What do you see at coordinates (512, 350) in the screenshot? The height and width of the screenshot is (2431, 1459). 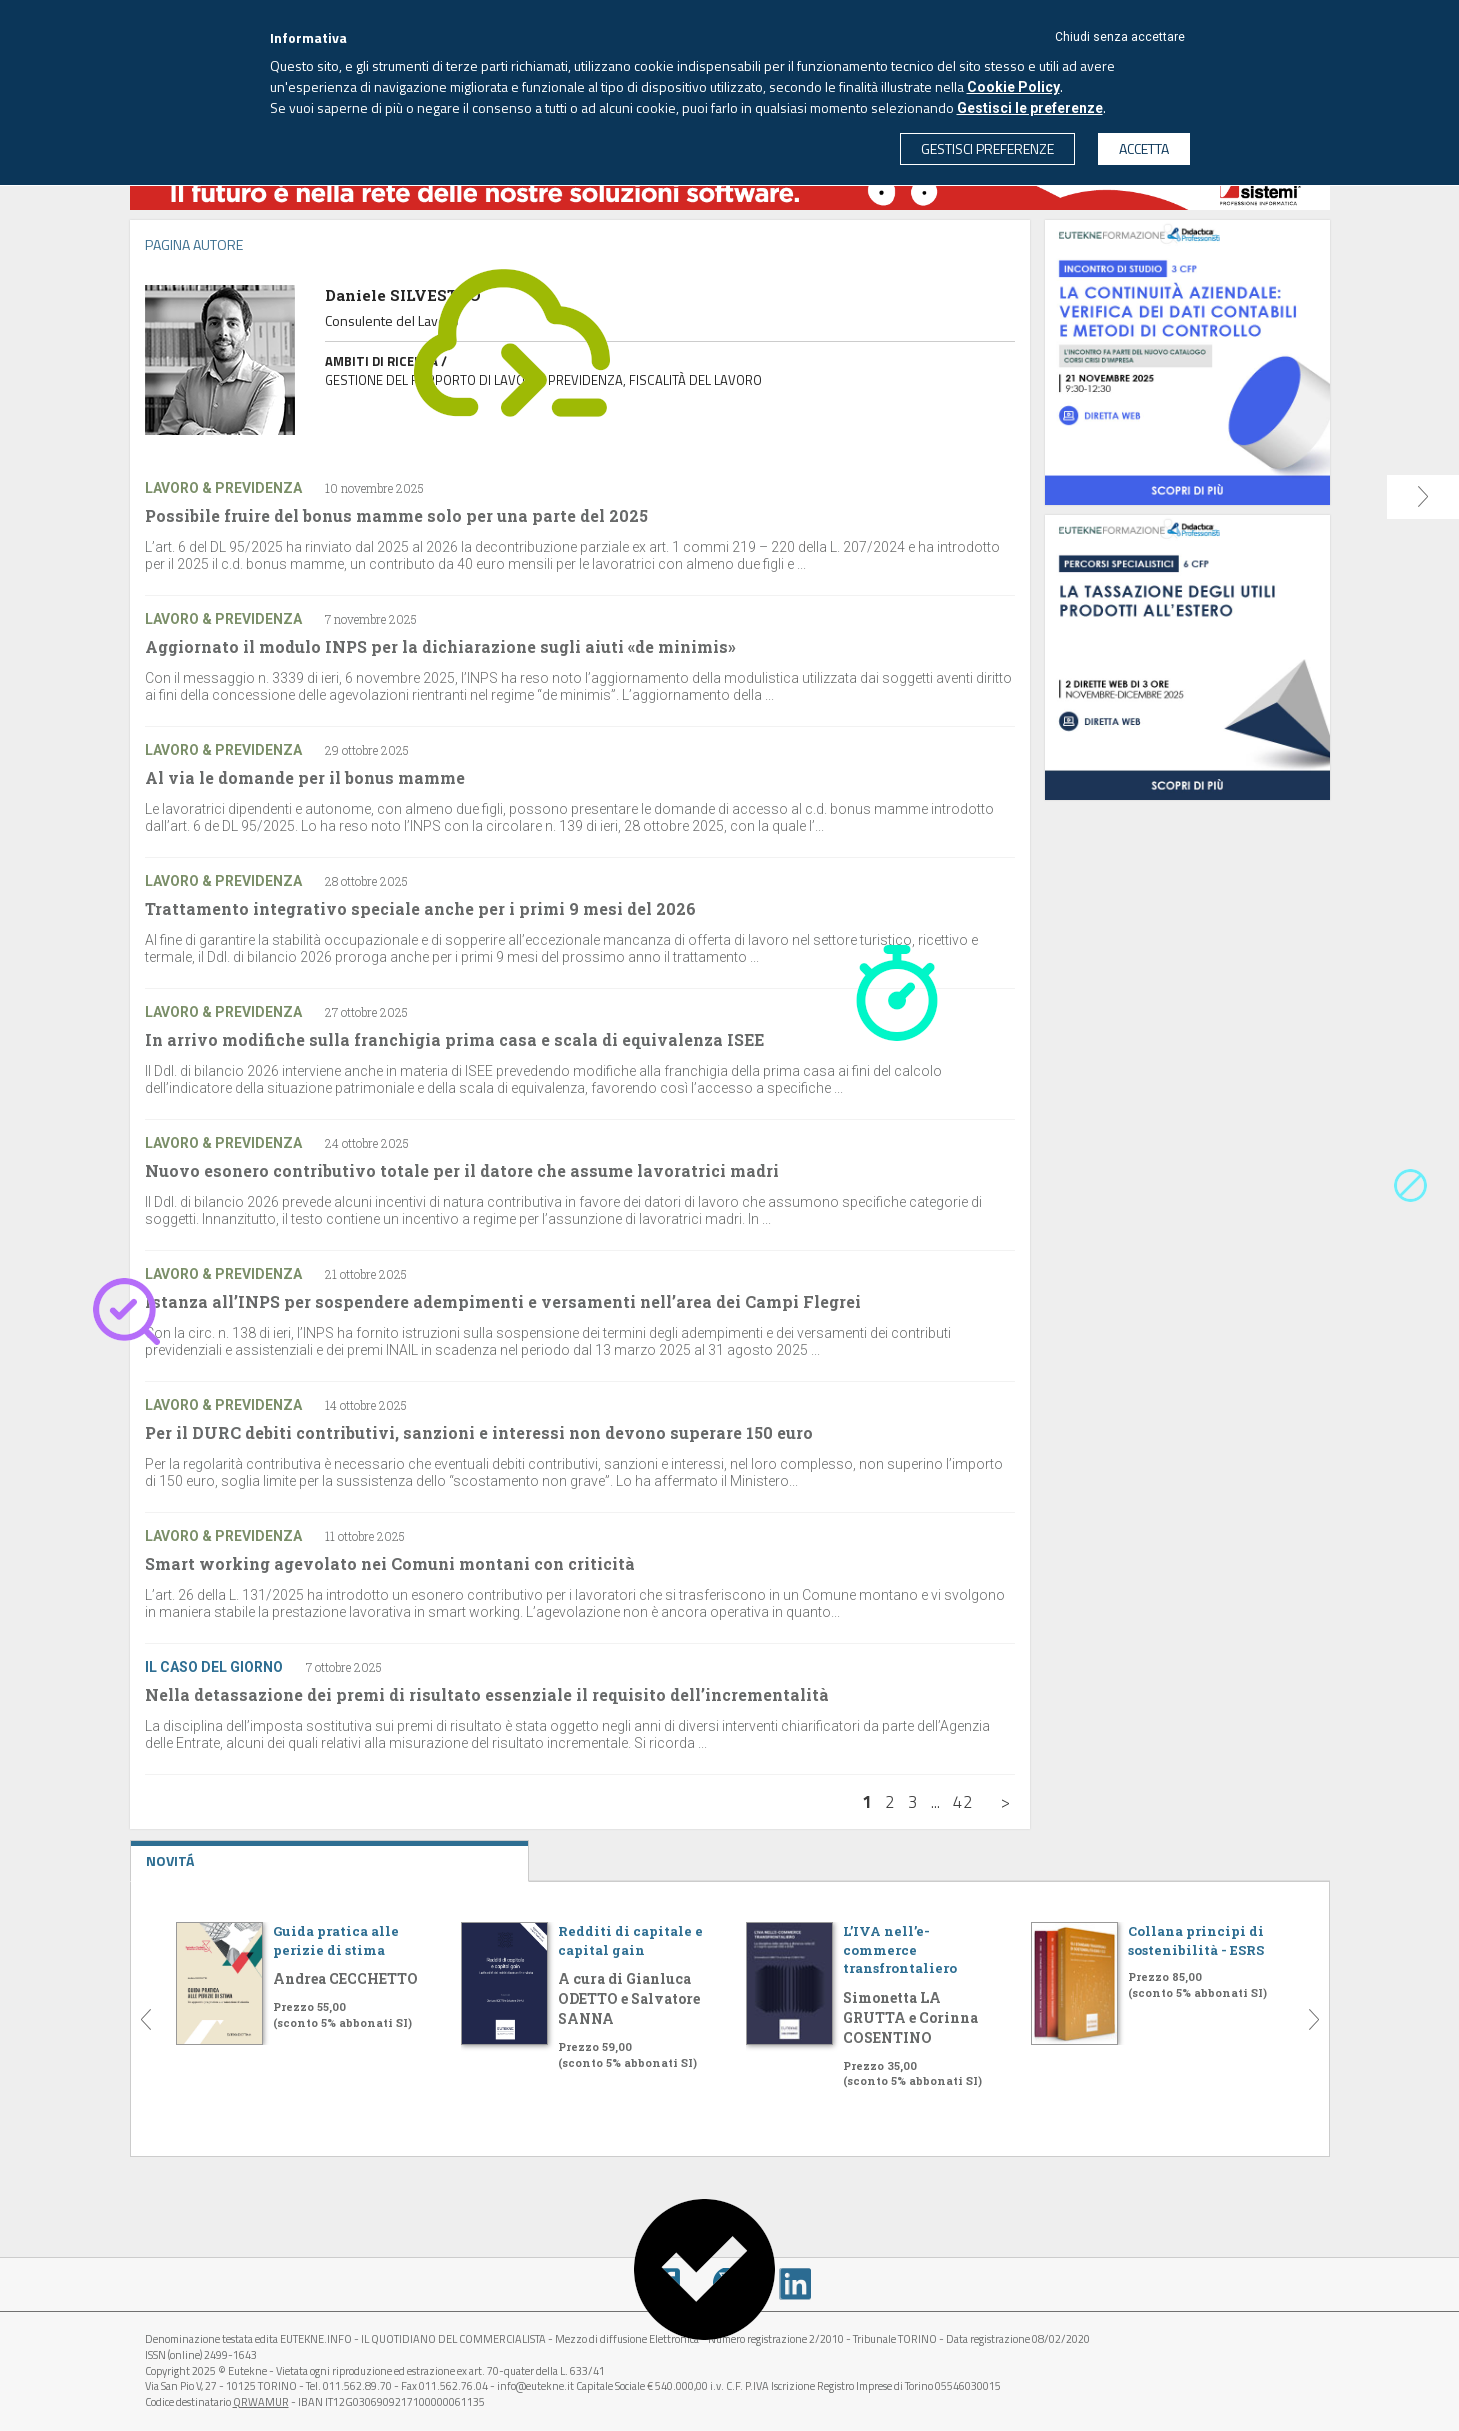 I see `access cloud-based AI agent or assistant` at bounding box center [512, 350].